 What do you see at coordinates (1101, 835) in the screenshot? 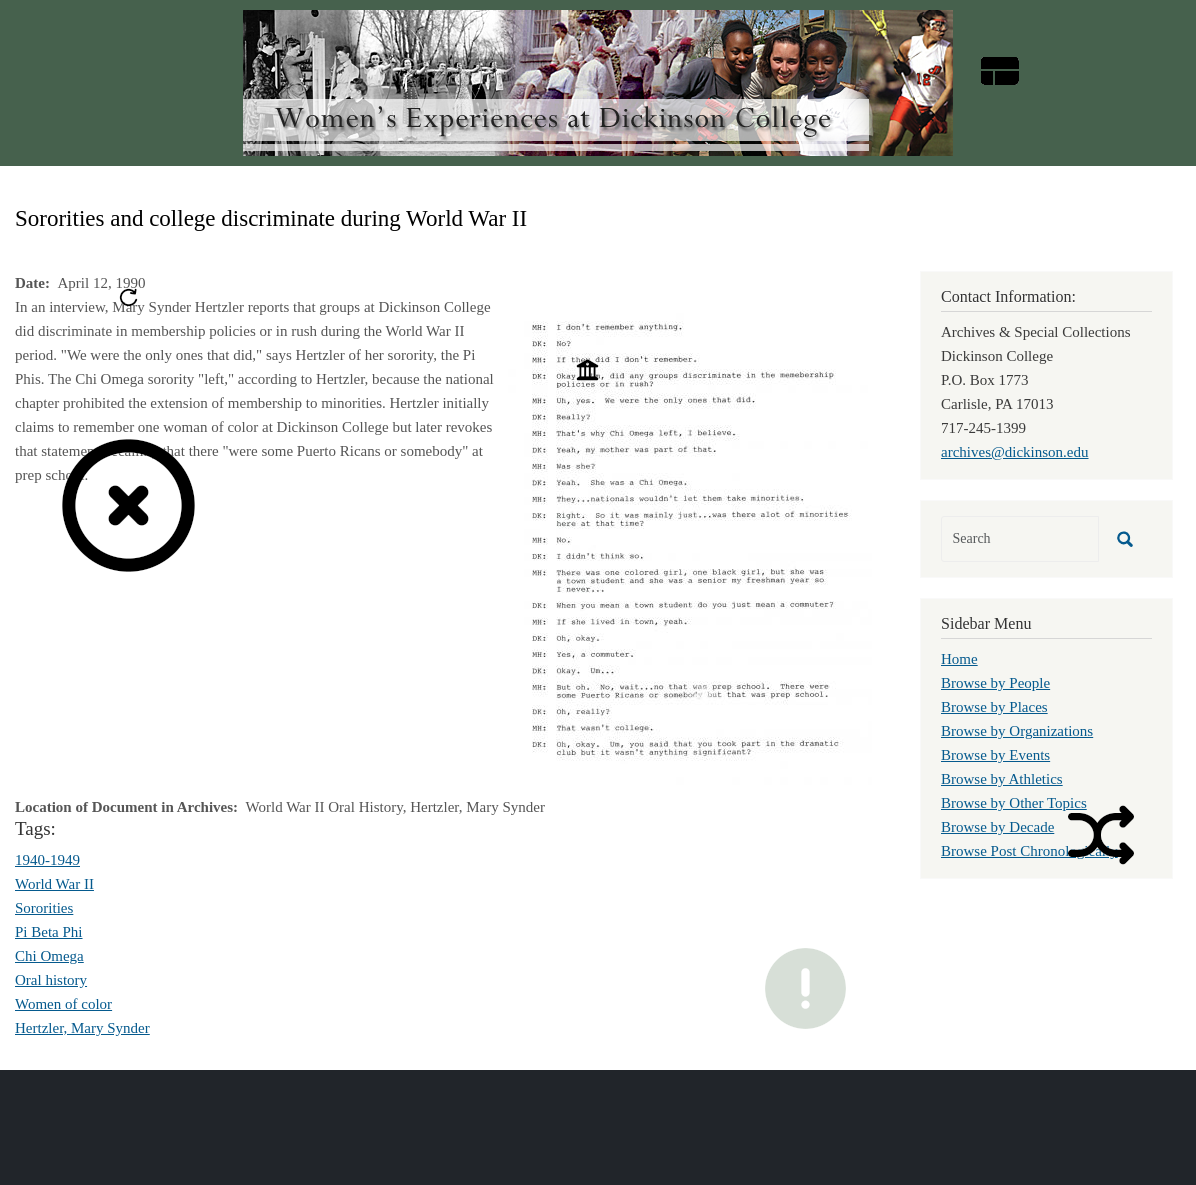
I see `shuffle playlist or queue` at bounding box center [1101, 835].